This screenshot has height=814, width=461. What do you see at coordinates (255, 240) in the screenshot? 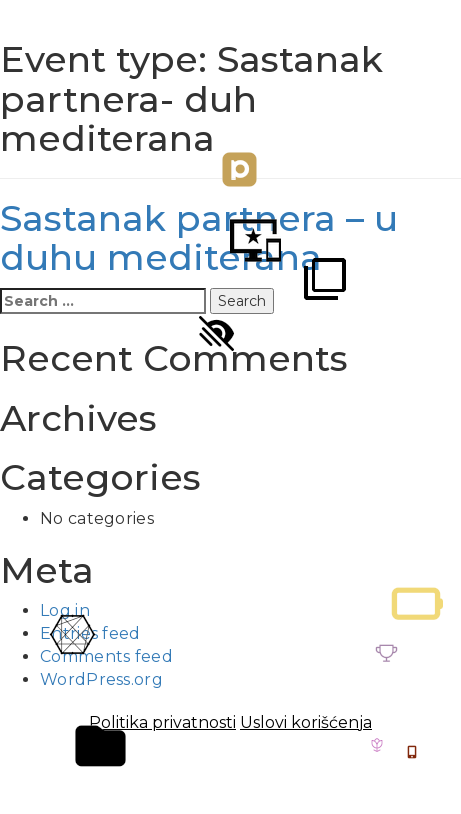
I see `view important or priority devices` at bounding box center [255, 240].